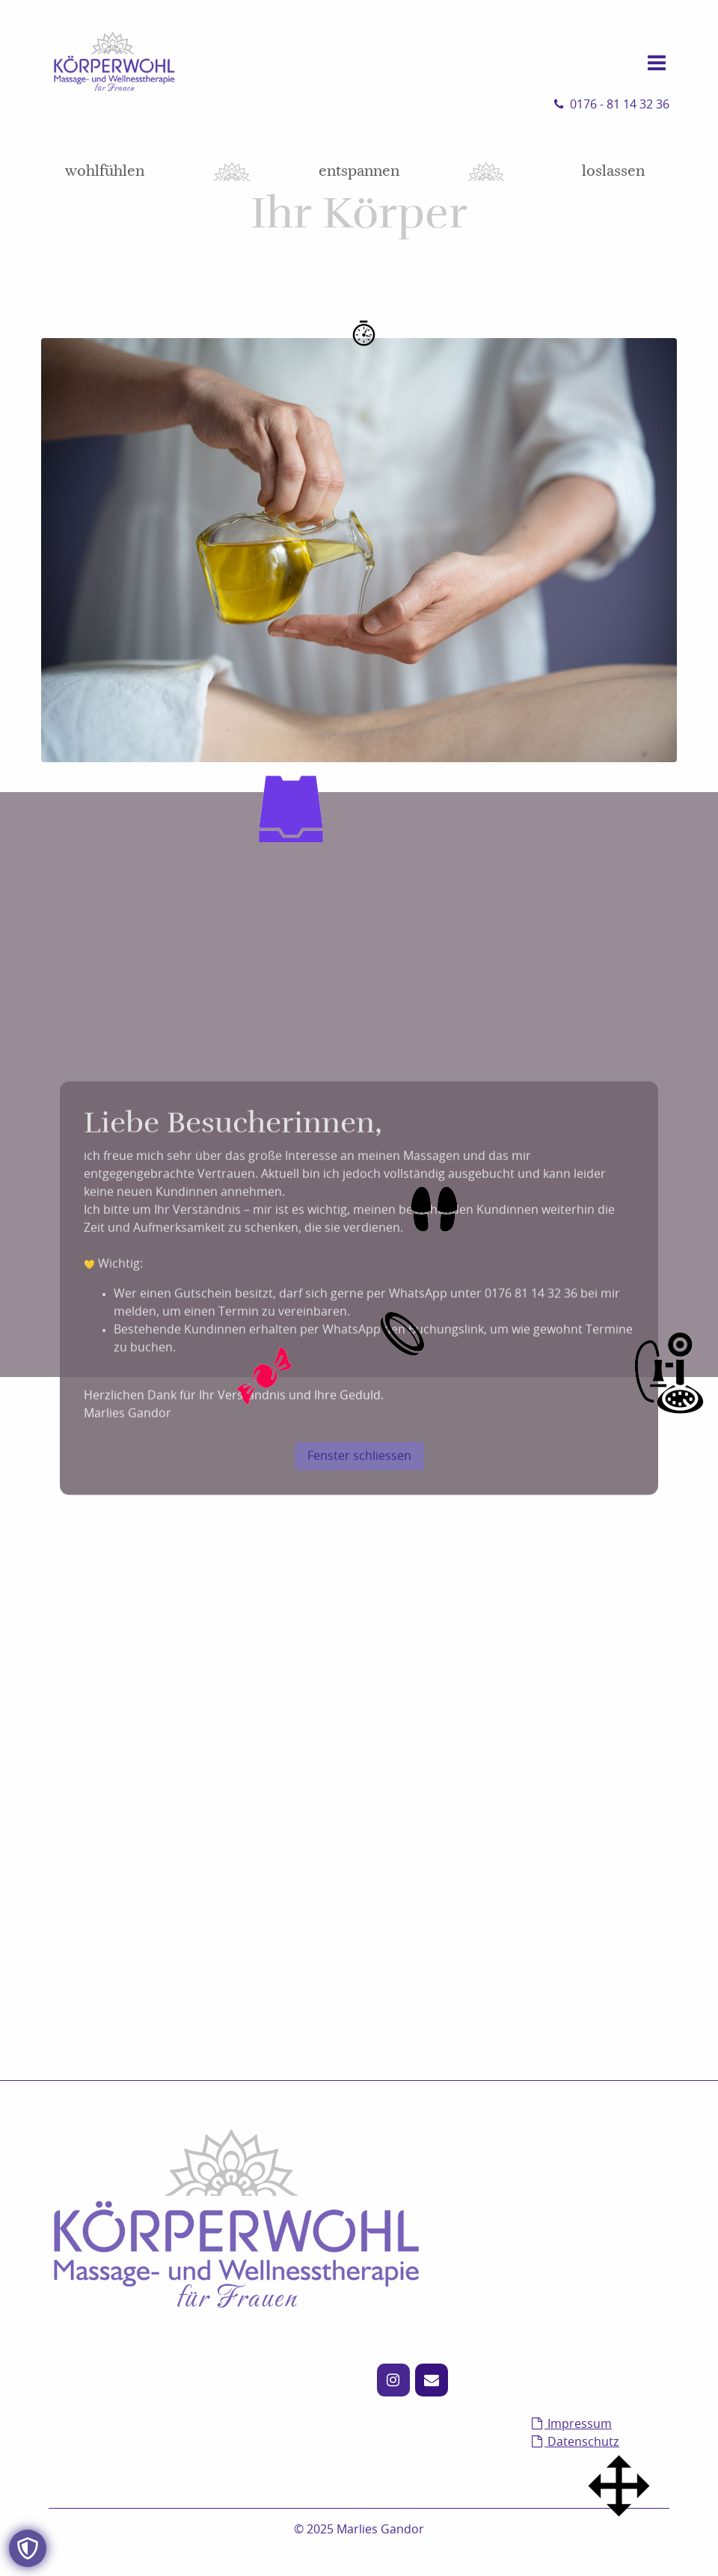  What do you see at coordinates (434, 1208) in the screenshot?
I see `access comfort or relaxation settings` at bounding box center [434, 1208].